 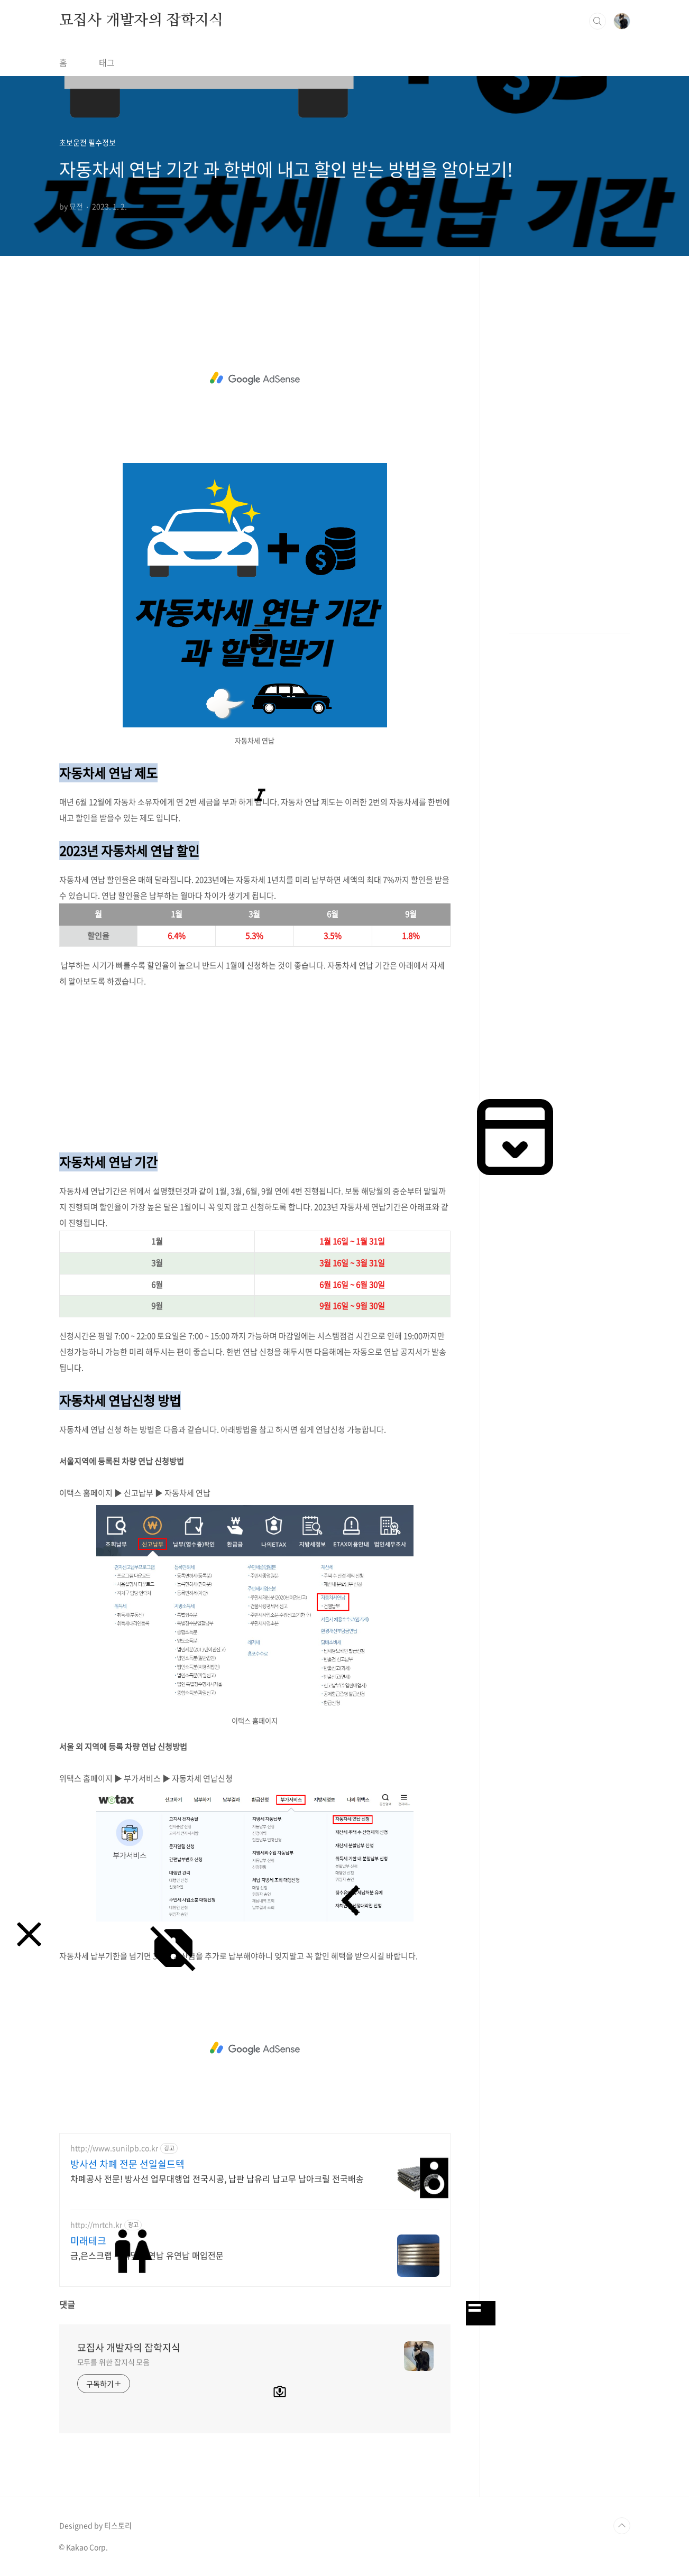 I want to click on view your subscriptions, so click(x=261, y=636).